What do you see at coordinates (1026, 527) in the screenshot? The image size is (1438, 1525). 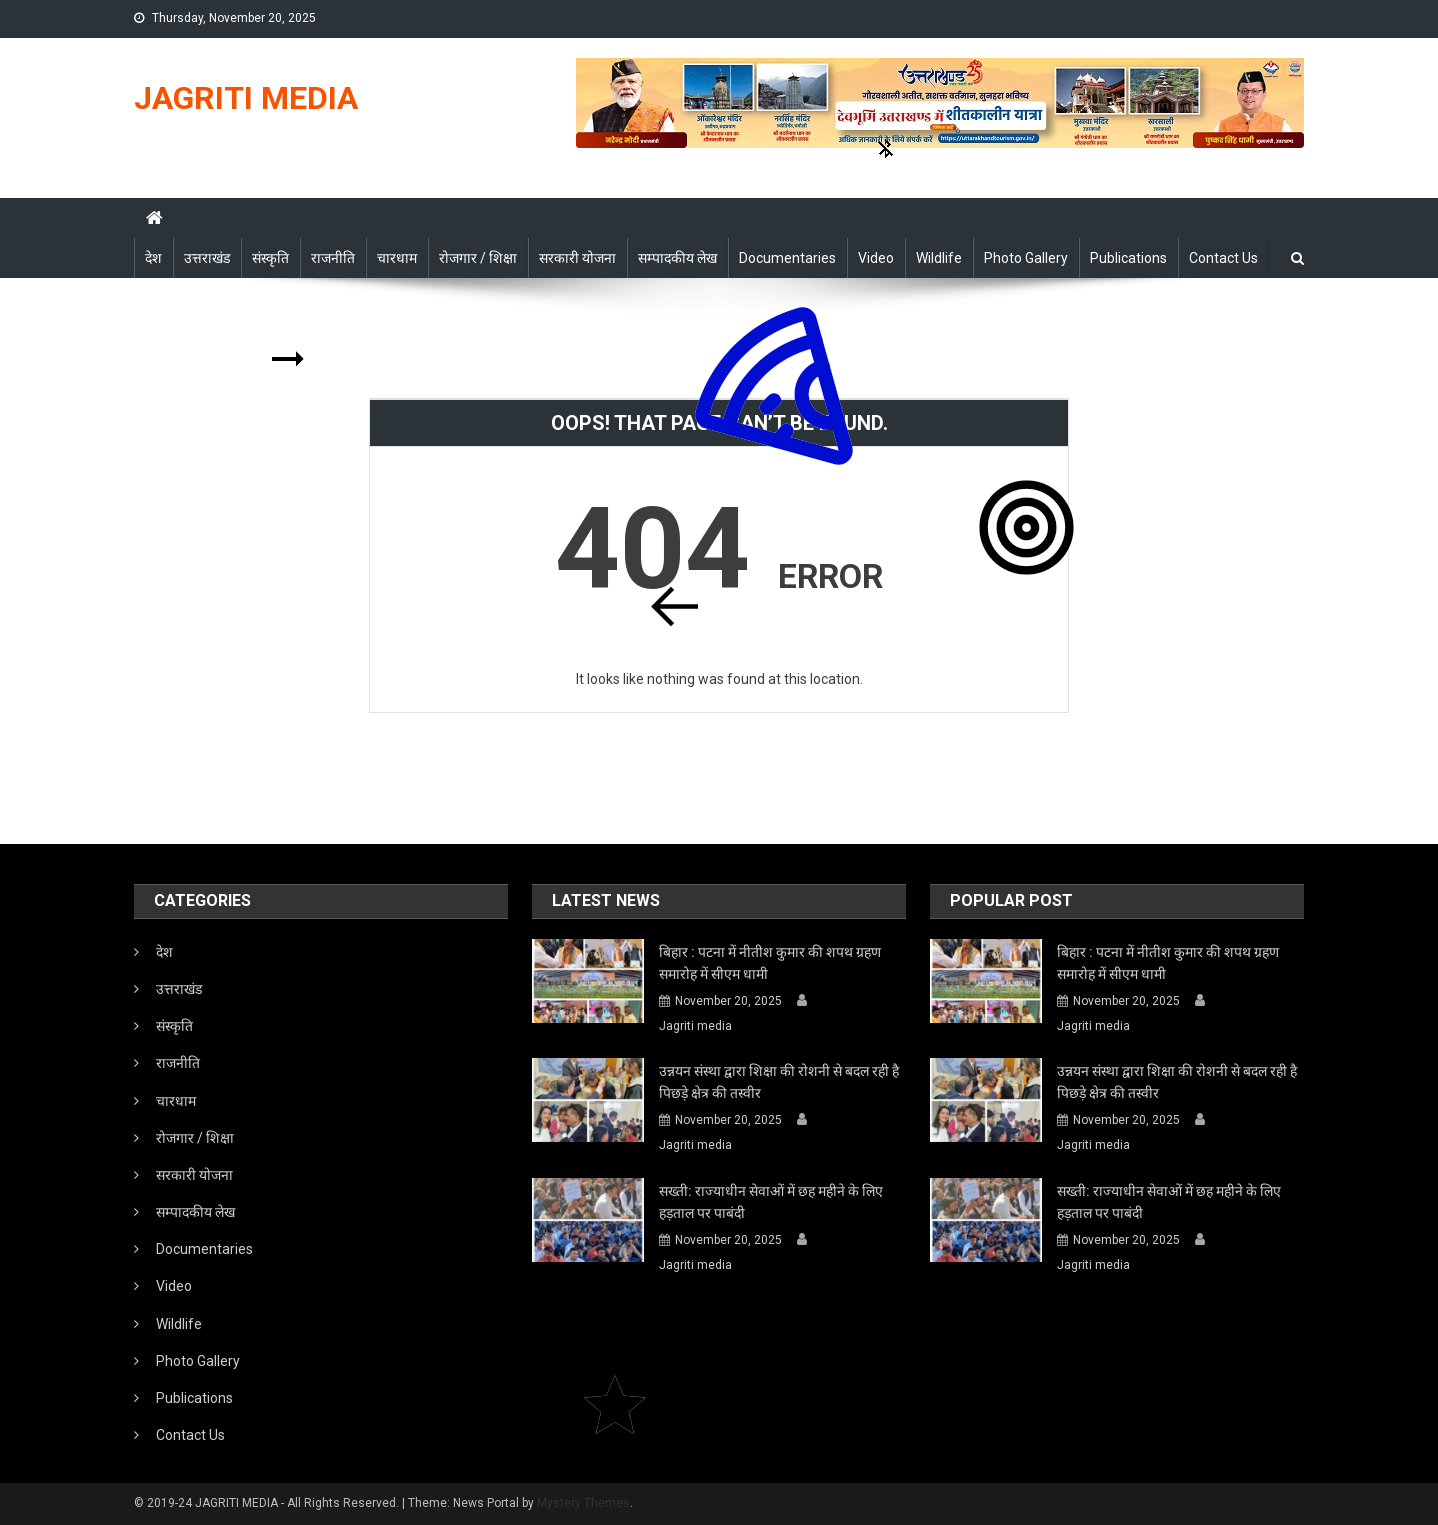 I see `set a goal or target` at bounding box center [1026, 527].